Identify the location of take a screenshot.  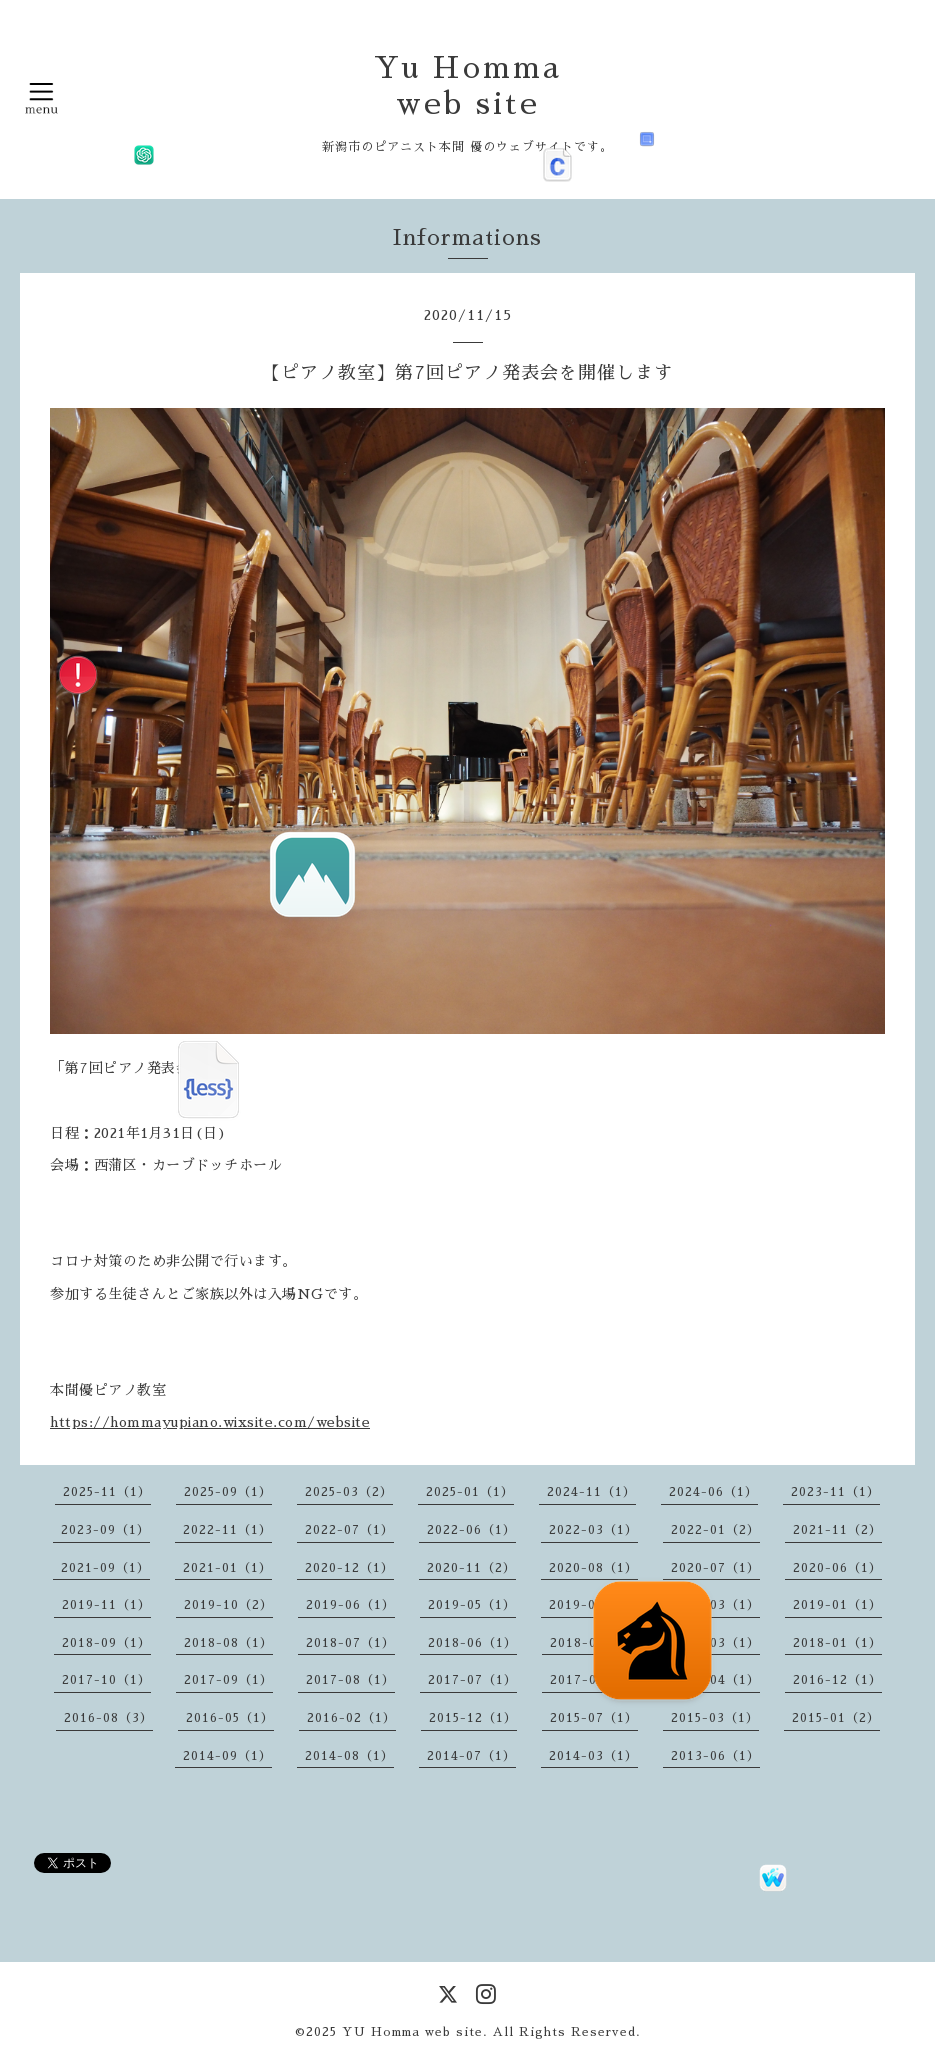
(647, 139).